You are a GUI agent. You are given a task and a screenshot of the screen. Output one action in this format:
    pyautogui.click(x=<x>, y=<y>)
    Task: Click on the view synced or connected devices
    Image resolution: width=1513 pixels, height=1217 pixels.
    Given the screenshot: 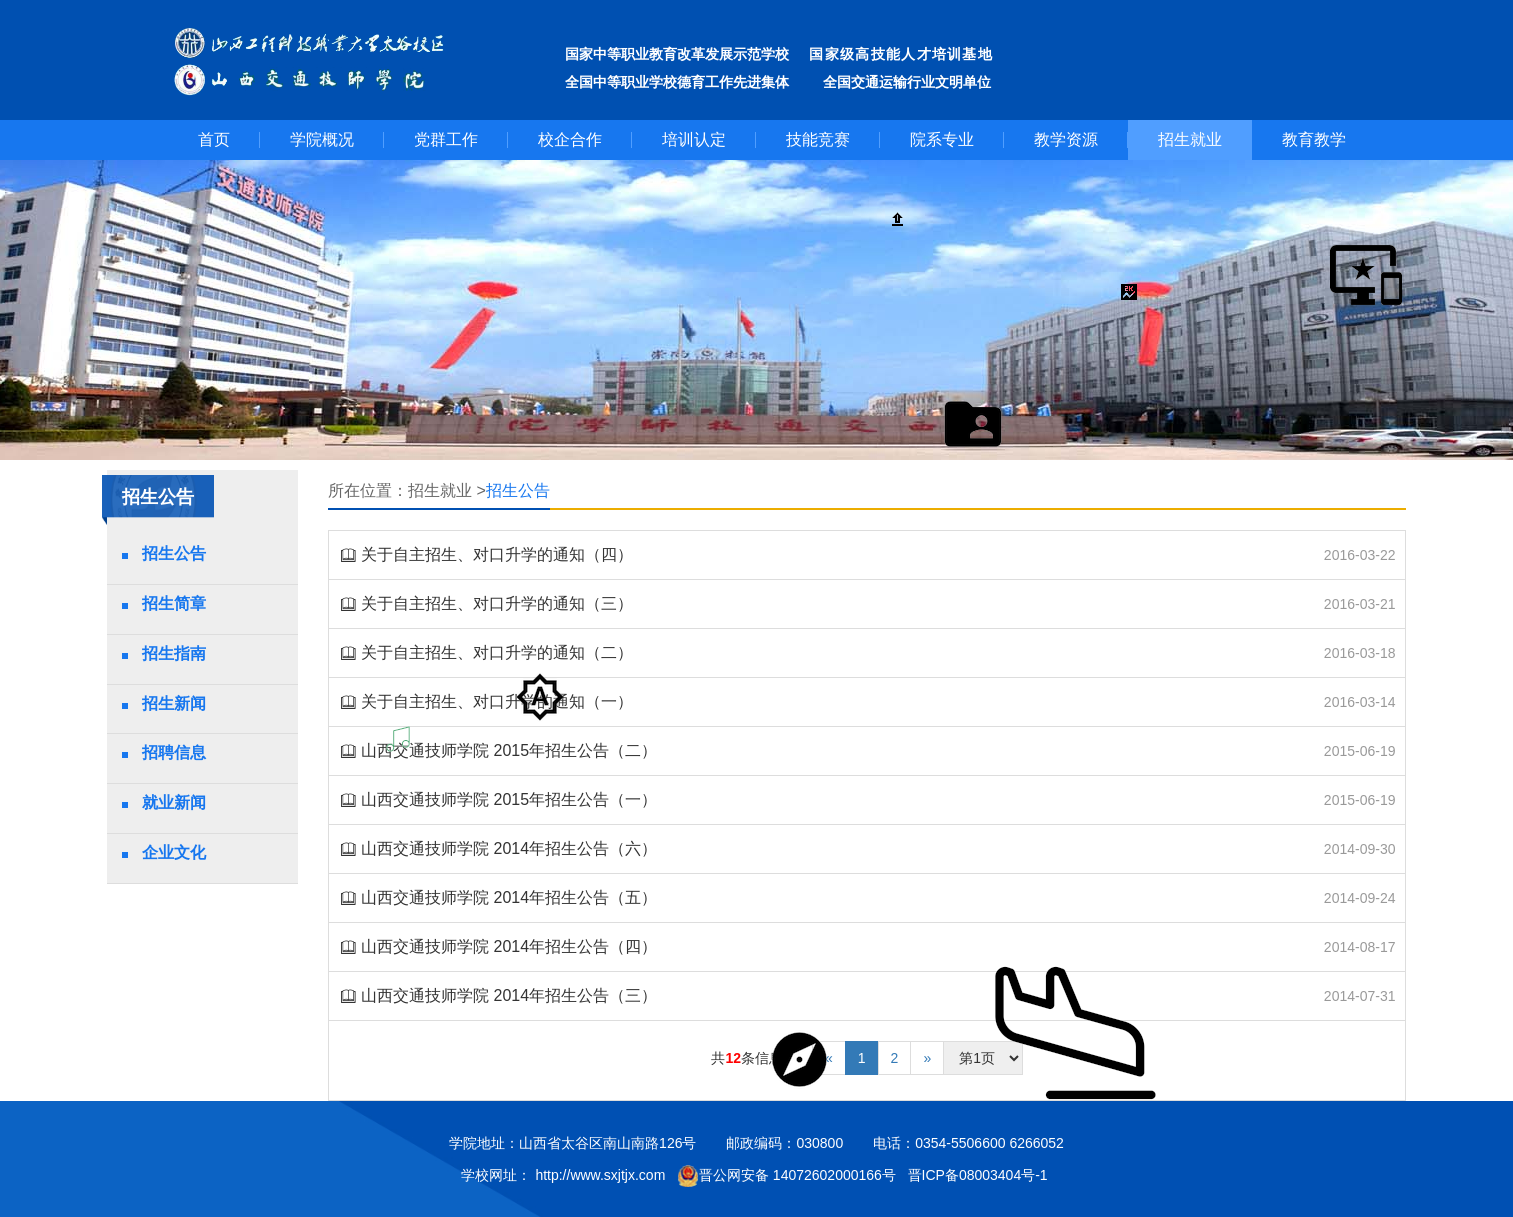 What is the action you would take?
    pyautogui.click(x=1366, y=275)
    